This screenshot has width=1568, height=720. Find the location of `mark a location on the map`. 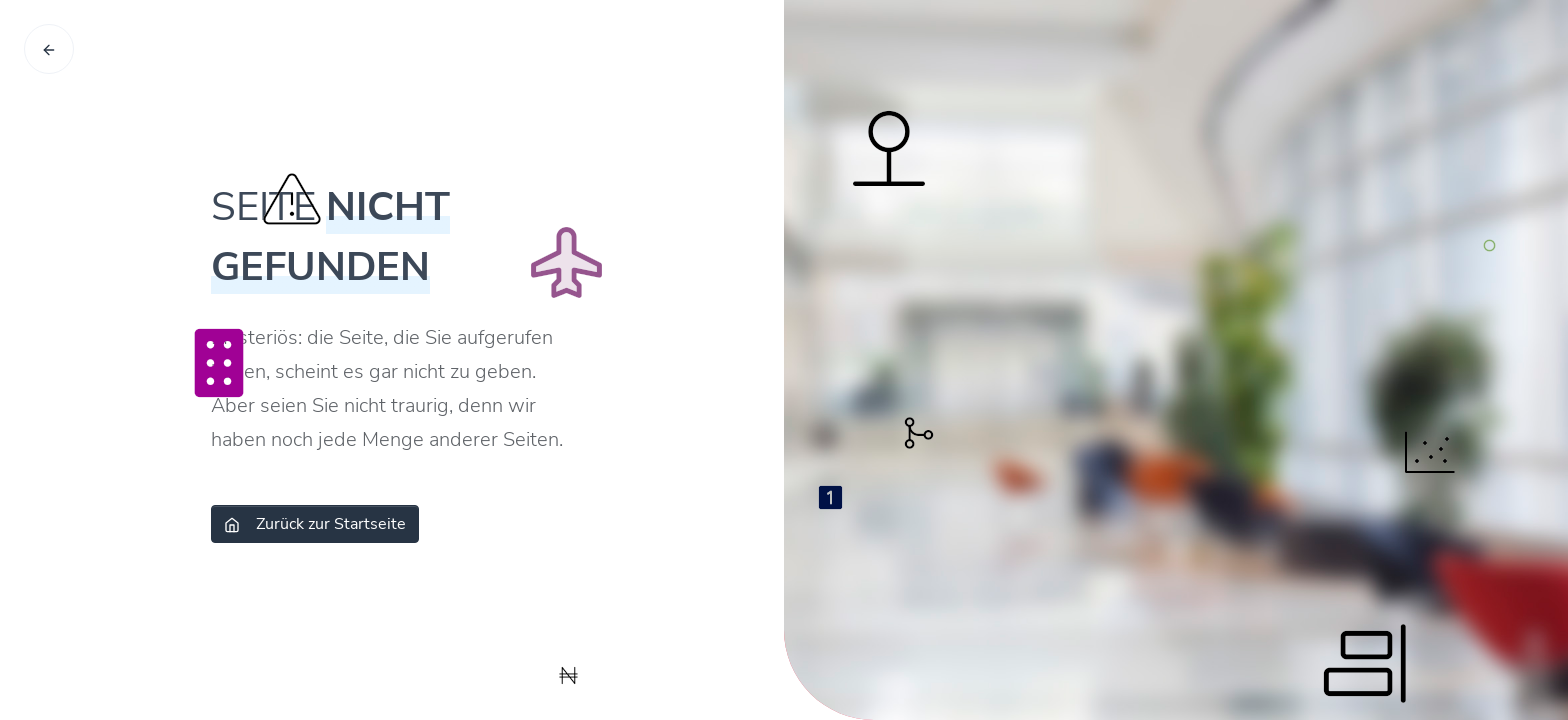

mark a location on the map is located at coordinates (889, 150).